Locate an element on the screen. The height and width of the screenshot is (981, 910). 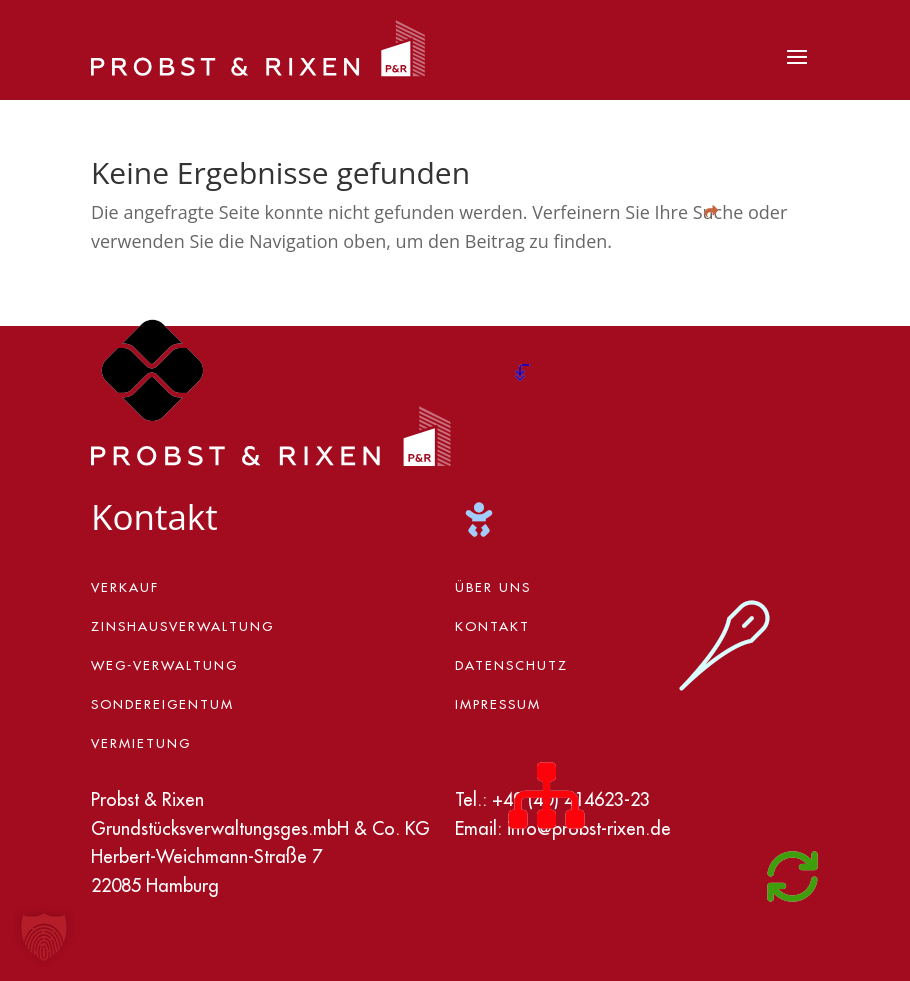
refresh or reload content is located at coordinates (792, 876).